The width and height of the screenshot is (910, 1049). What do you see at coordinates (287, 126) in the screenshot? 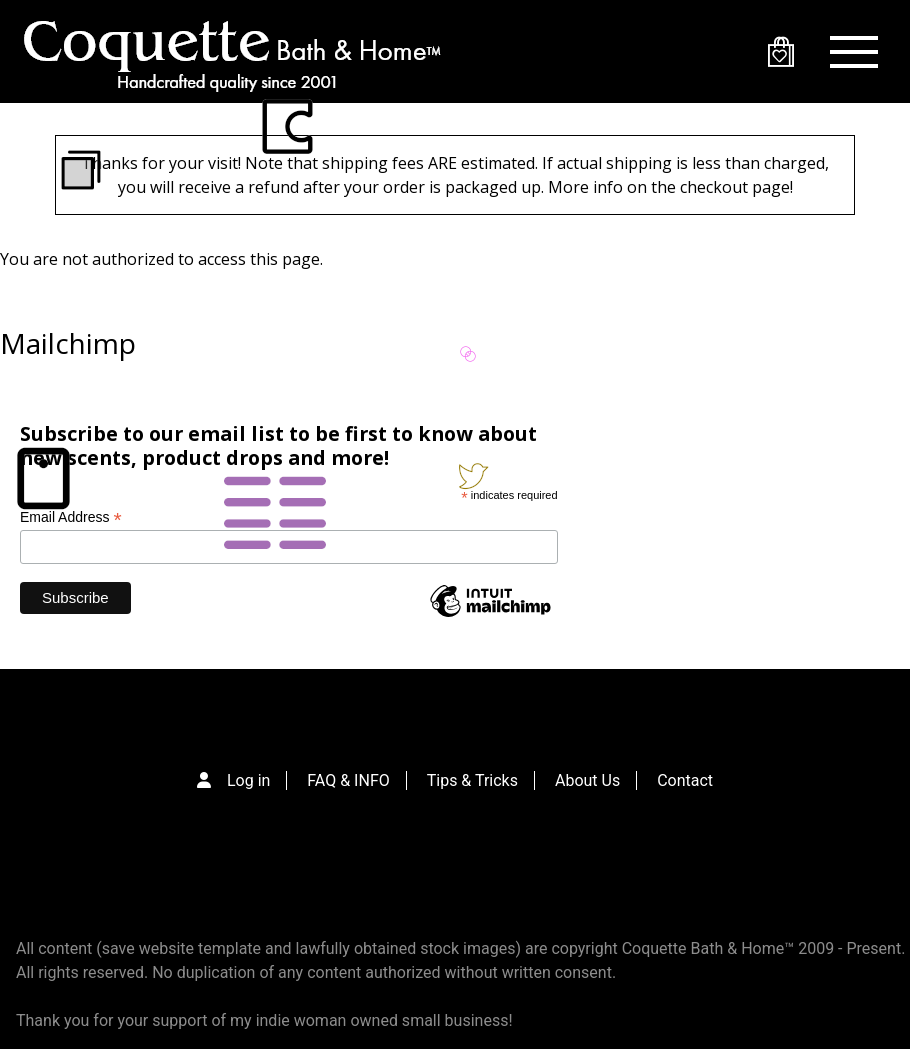
I see `open coda document` at bounding box center [287, 126].